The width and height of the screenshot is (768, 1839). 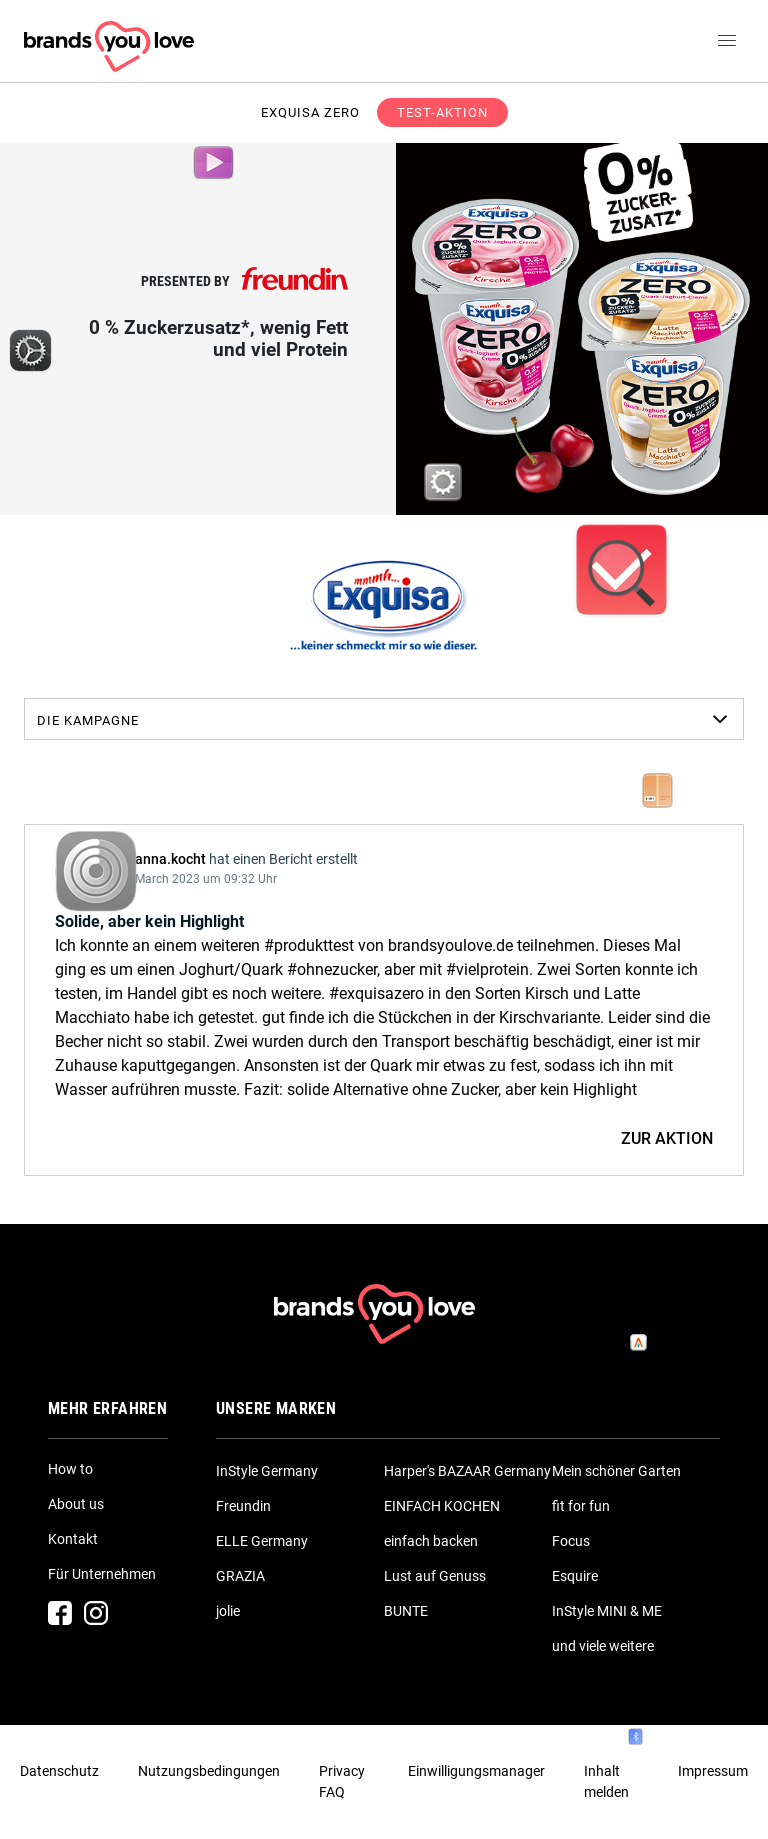 I want to click on open alacritty terminal emulator, so click(x=638, y=1342).